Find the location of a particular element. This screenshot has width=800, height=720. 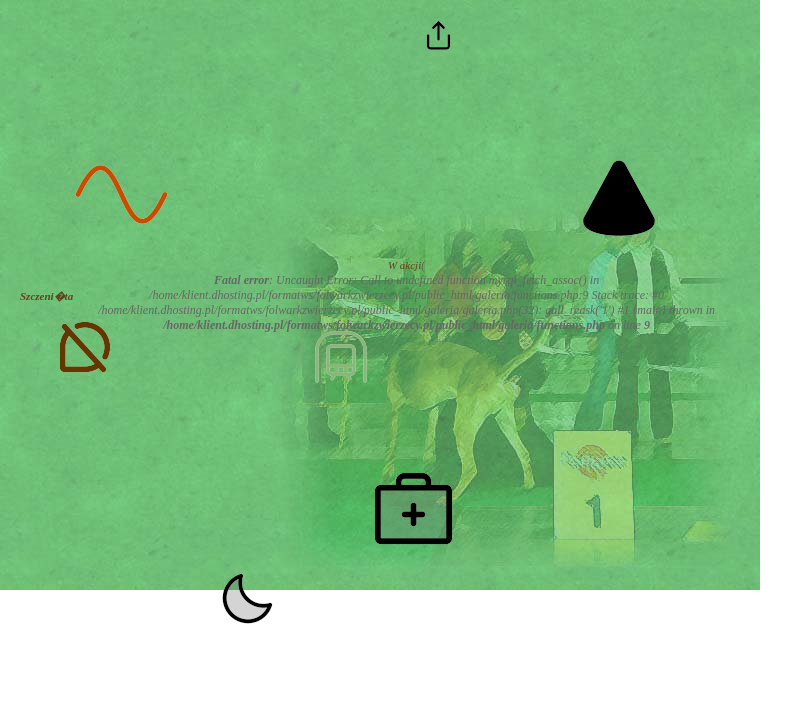

view subway or metro transit options is located at coordinates (341, 359).